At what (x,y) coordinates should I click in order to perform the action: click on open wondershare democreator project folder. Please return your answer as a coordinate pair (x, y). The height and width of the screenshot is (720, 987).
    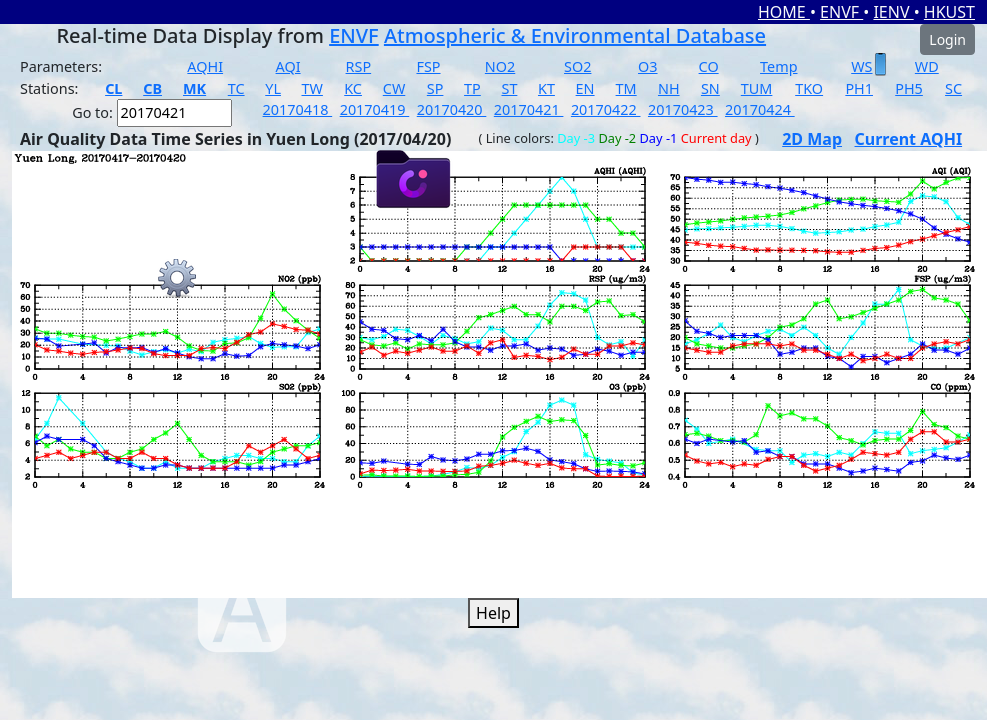
    Looking at the image, I should click on (413, 181).